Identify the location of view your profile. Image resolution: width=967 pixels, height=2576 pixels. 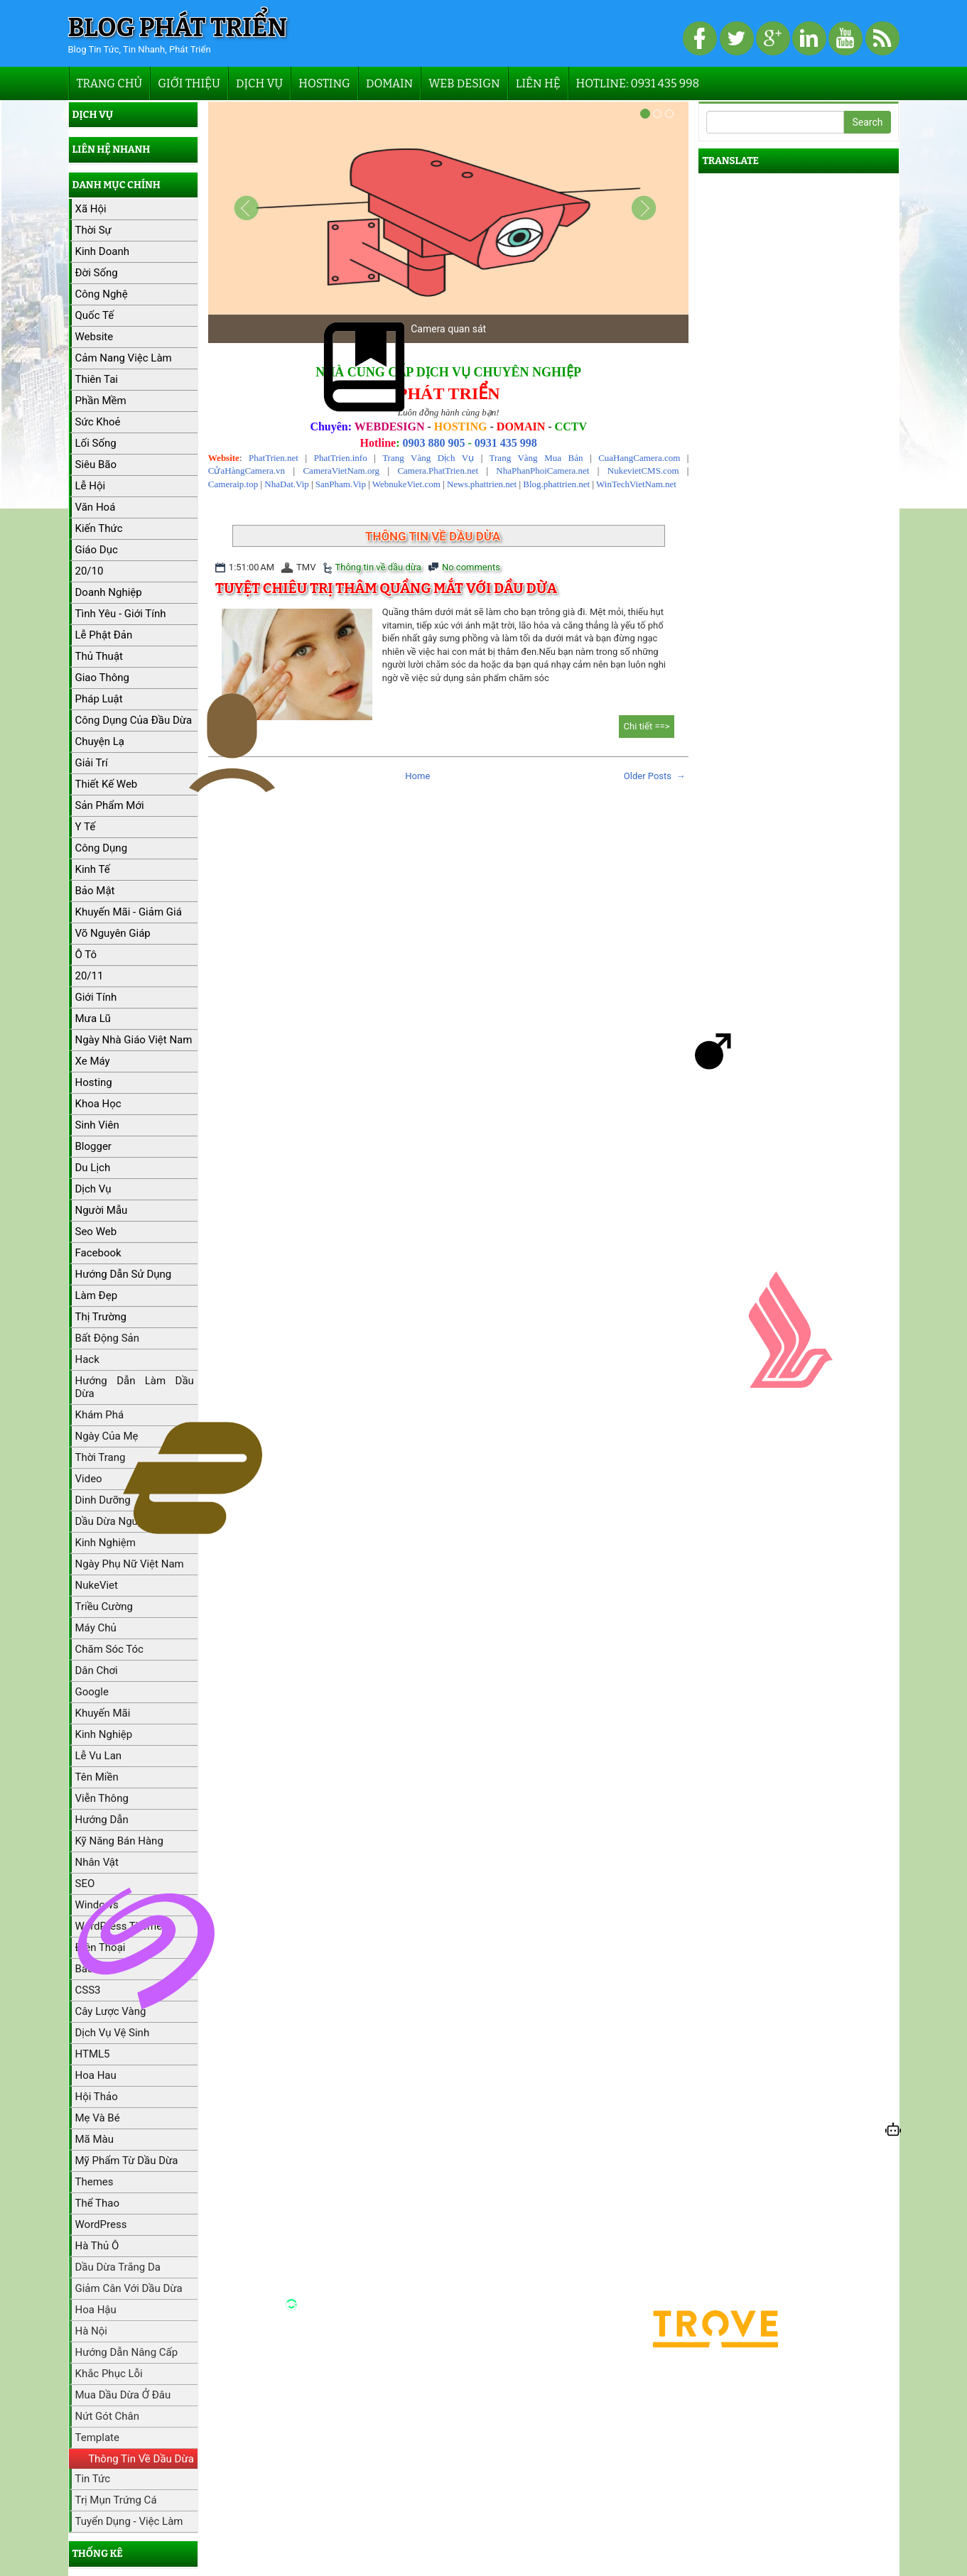
(232, 743).